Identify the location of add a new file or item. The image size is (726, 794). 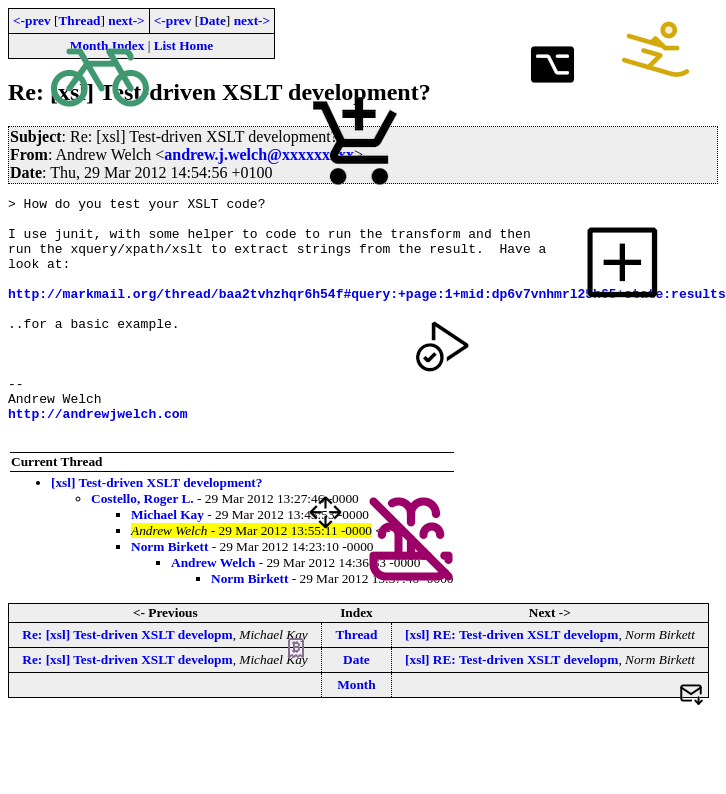
(625, 265).